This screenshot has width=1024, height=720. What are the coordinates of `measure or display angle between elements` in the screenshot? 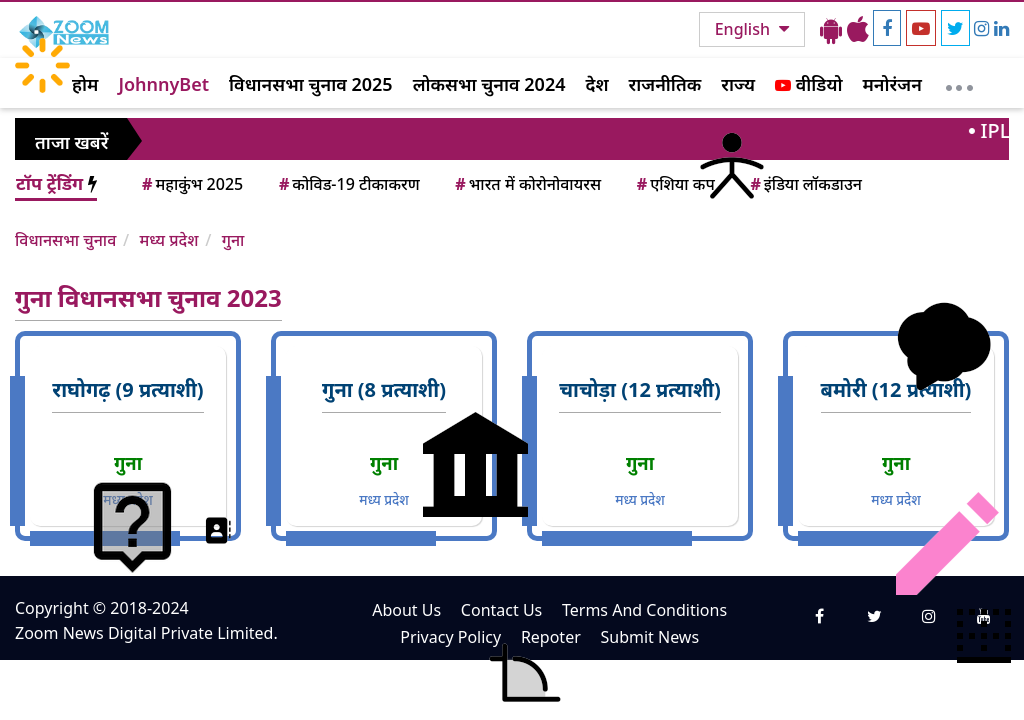 It's located at (522, 676).